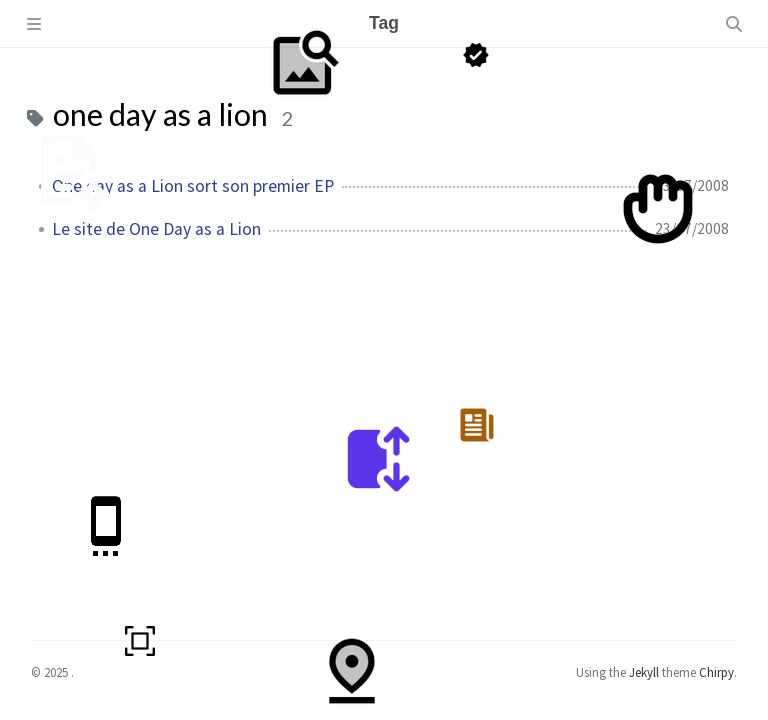  What do you see at coordinates (305, 62) in the screenshot?
I see `search for images or photos` at bounding box center [305, 62].